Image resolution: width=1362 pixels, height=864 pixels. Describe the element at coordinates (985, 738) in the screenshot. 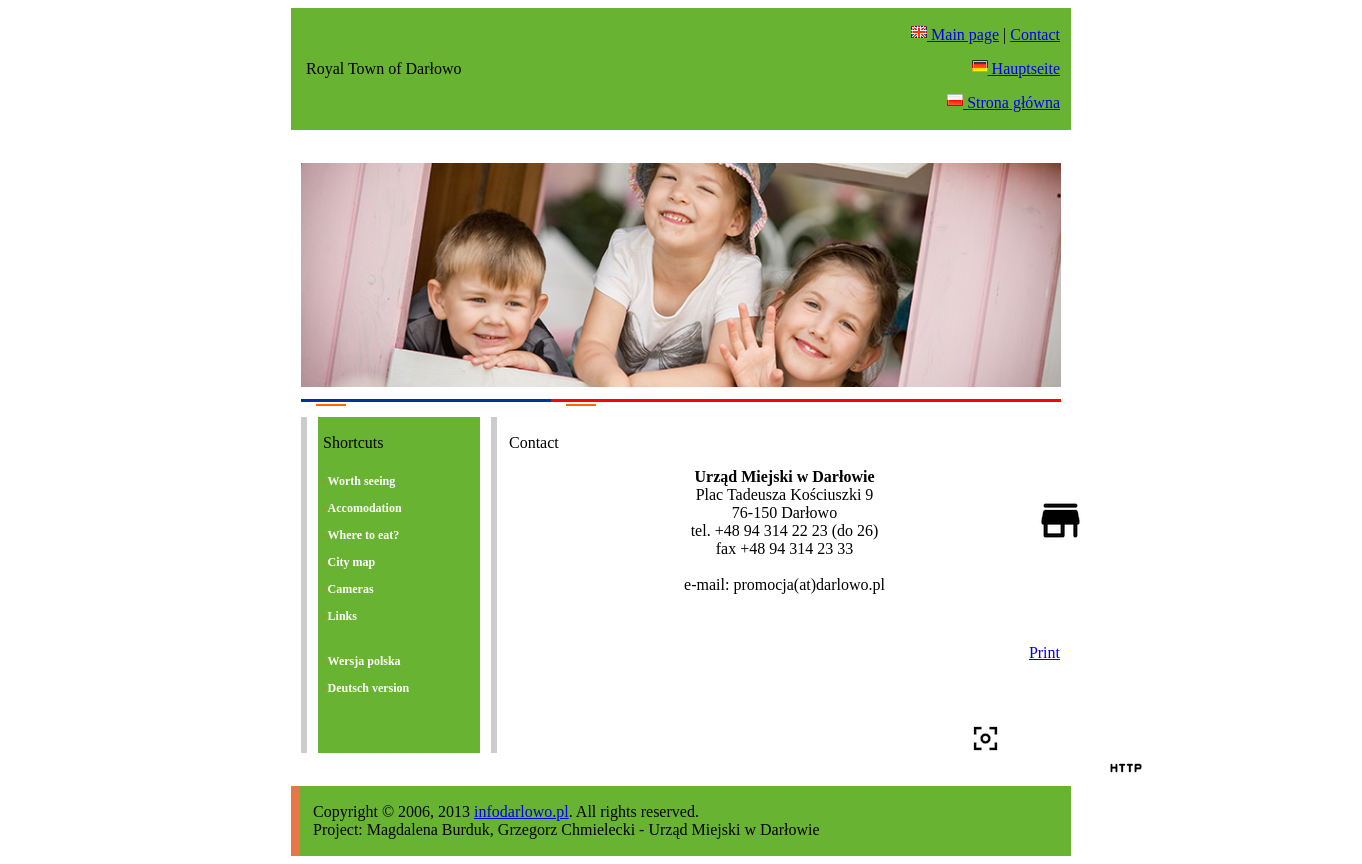

I see `focus camera on a subject` at that location.